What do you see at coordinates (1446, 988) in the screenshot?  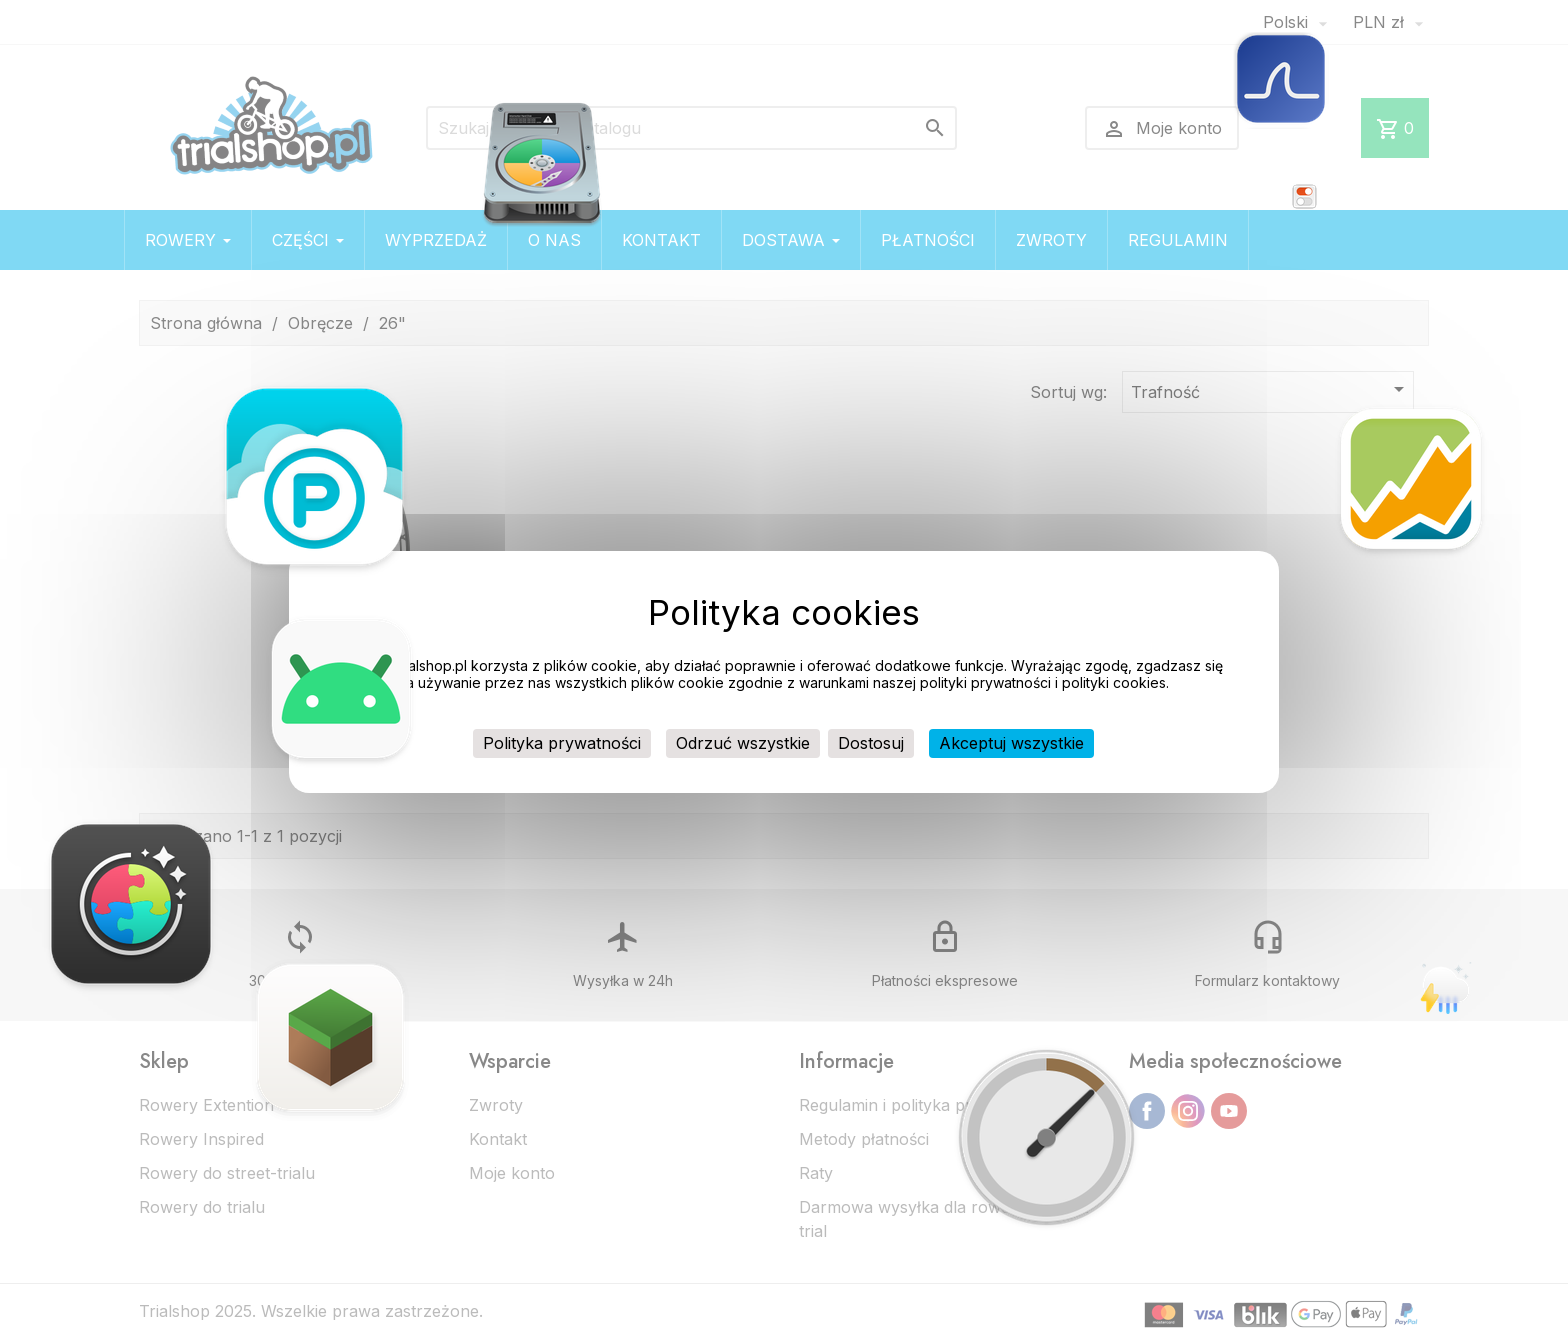 I see `indicates nighttime thunderstorm conditions` at bounding box center [1446, 988].